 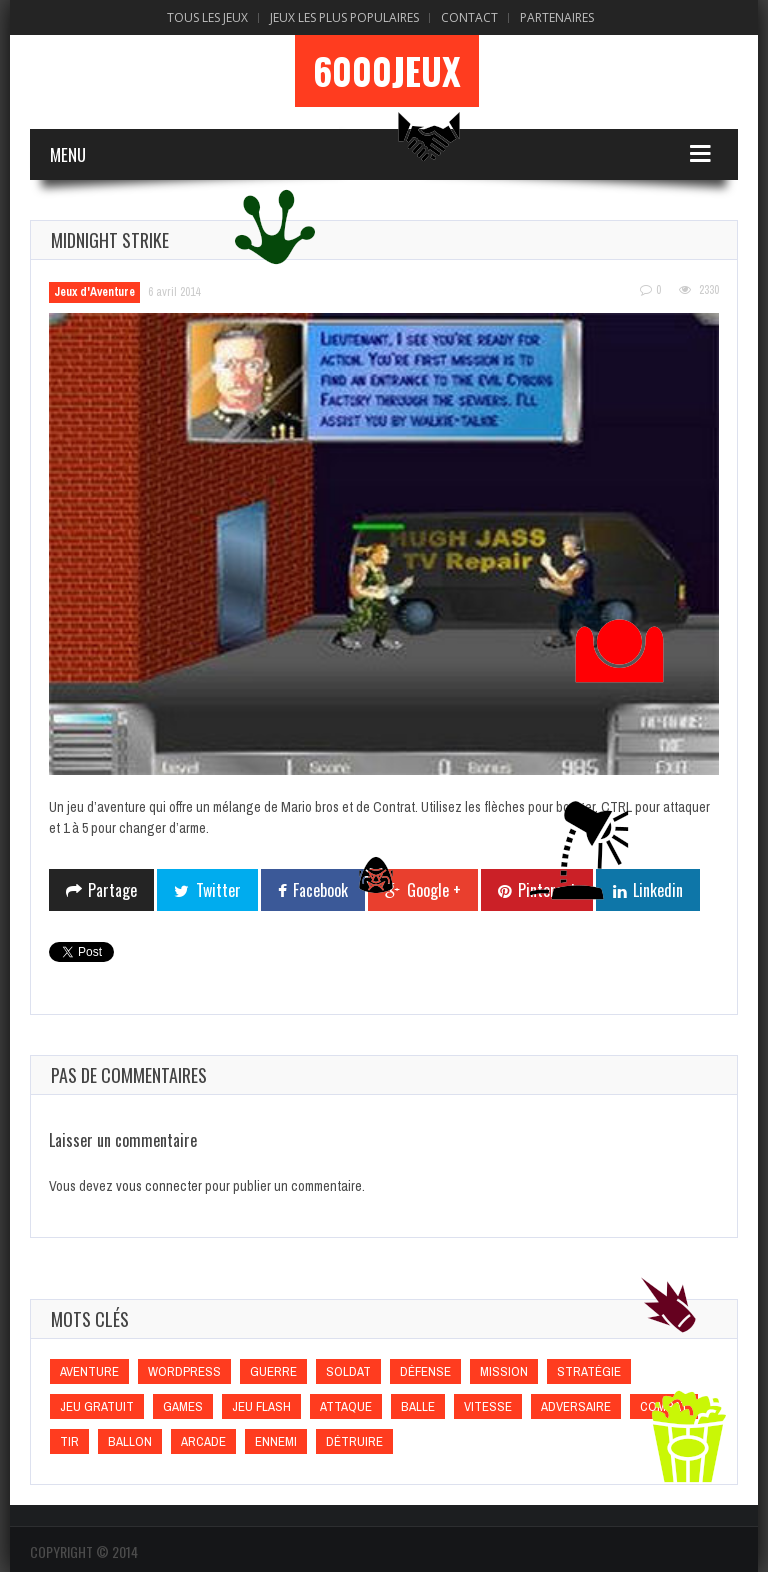 I want to click on select ogre character or enemy type, so click(x=376, y=875).